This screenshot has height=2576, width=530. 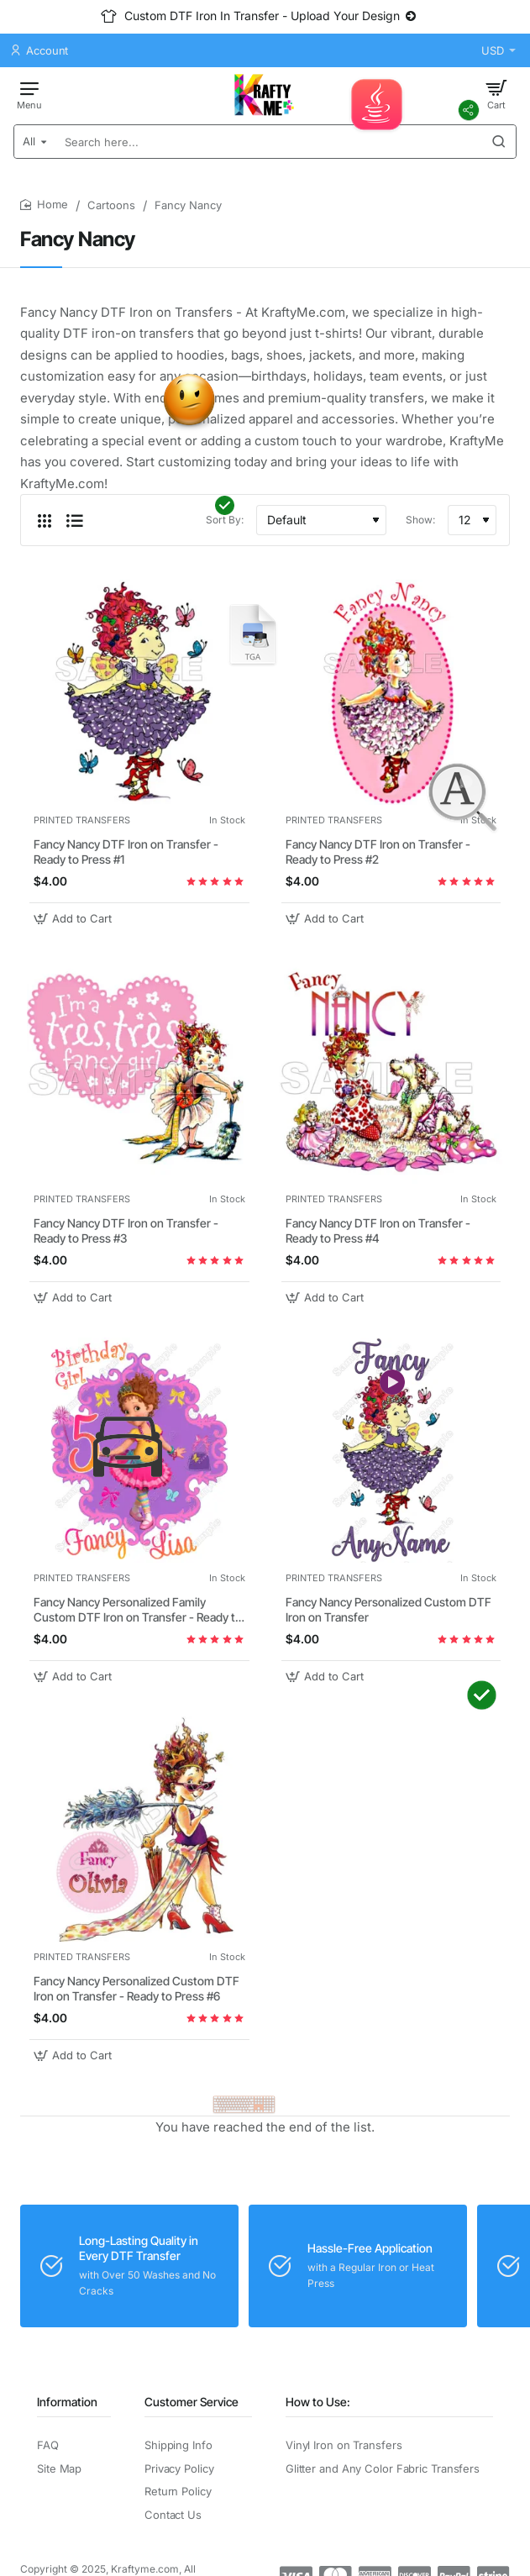 What do you see at coordinates (462, 796) in the screenshot?
I see `search for text or content` at bounding box center [462, 796].